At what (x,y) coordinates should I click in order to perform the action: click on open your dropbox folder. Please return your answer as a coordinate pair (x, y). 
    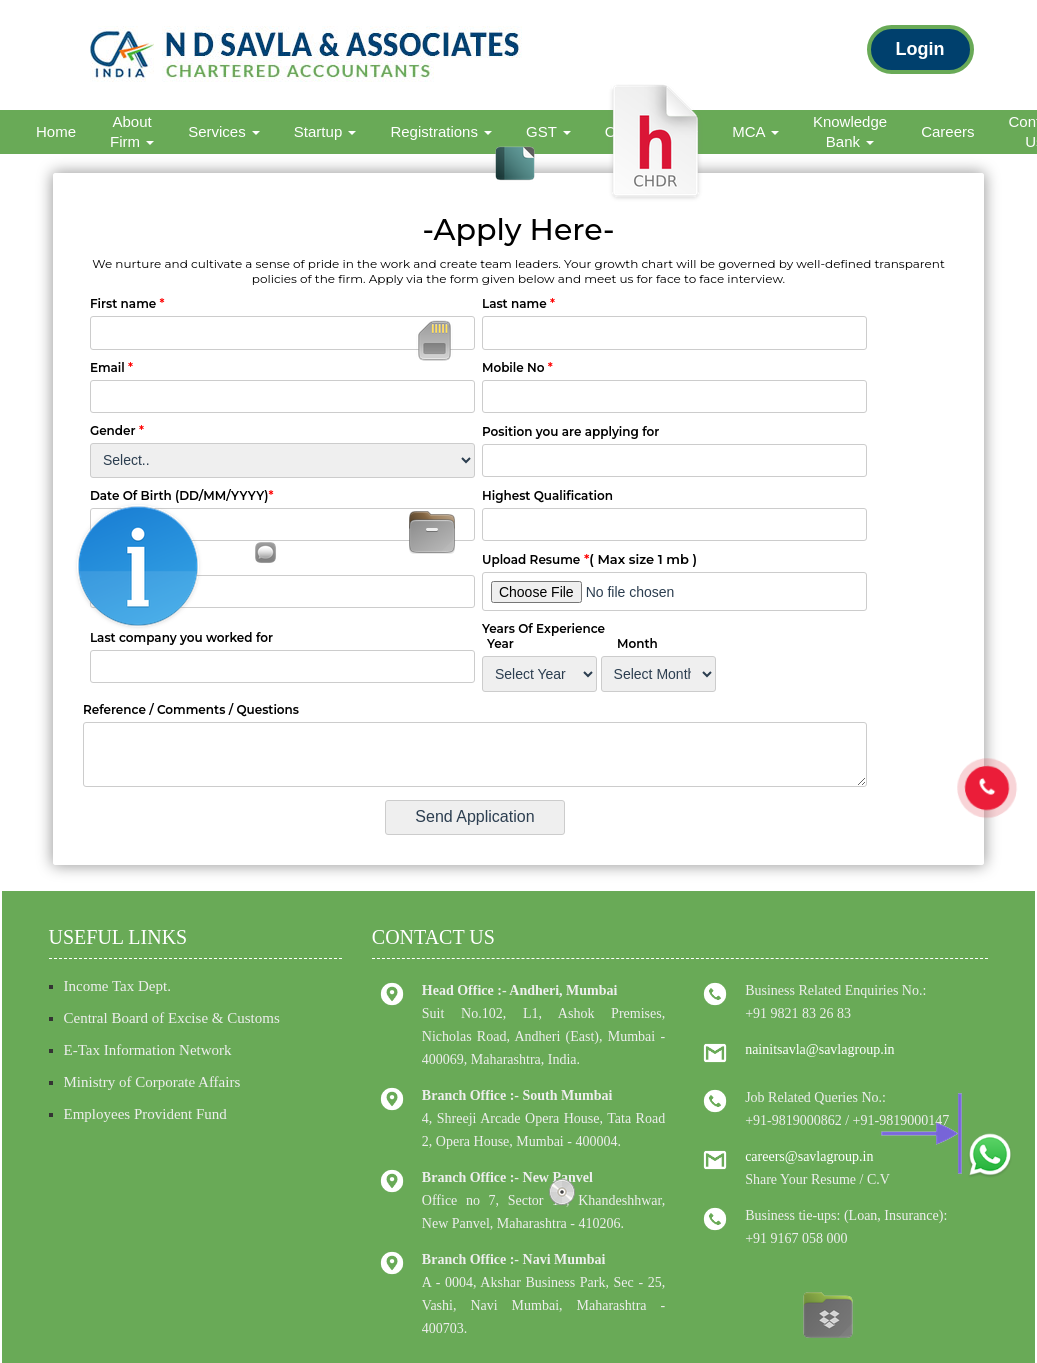
    Looking at the image, I should click on (828, 1315).